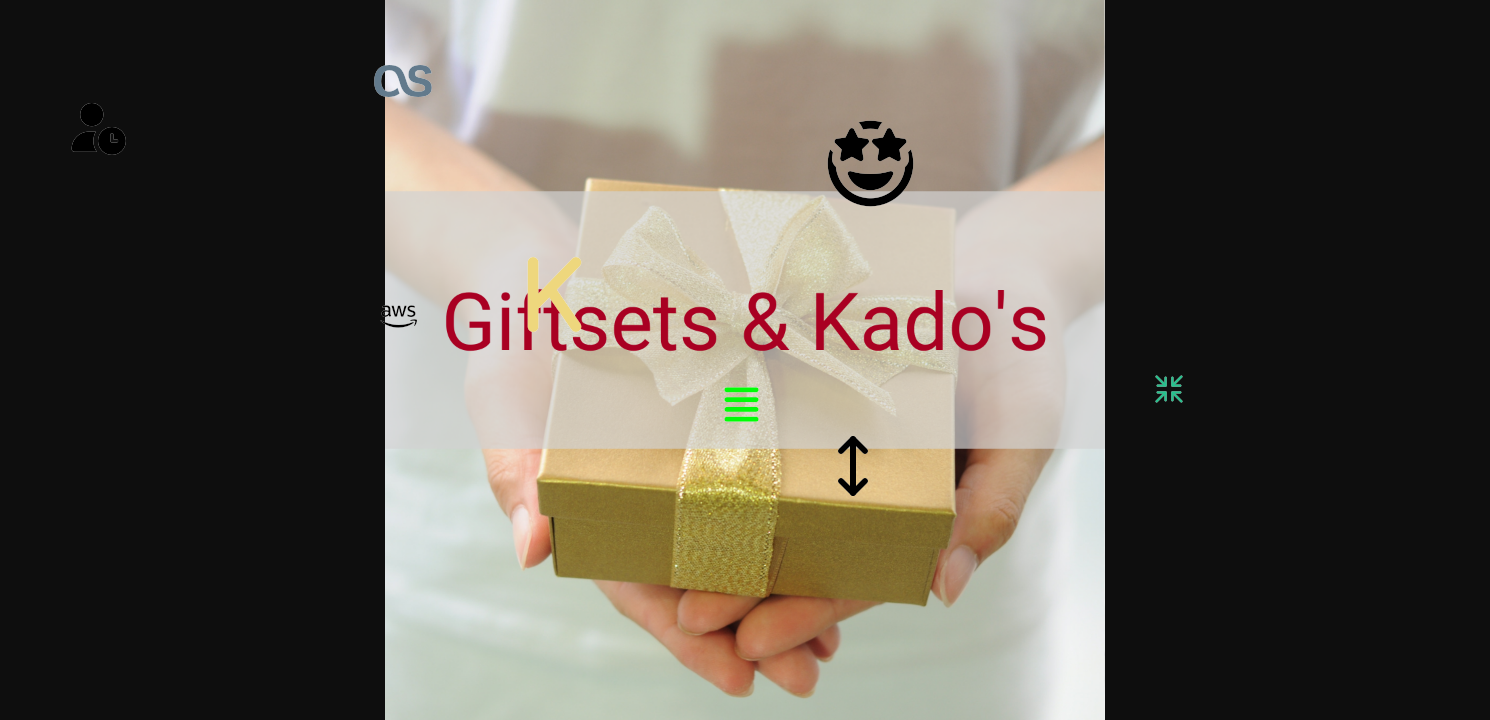 Image resolution: width=1490 pixels, height=720 pixels. What do you see at coordinates (98, 127) in the screenshot?
I see `view user's activity history or time log` at bounding box center [98, 127].